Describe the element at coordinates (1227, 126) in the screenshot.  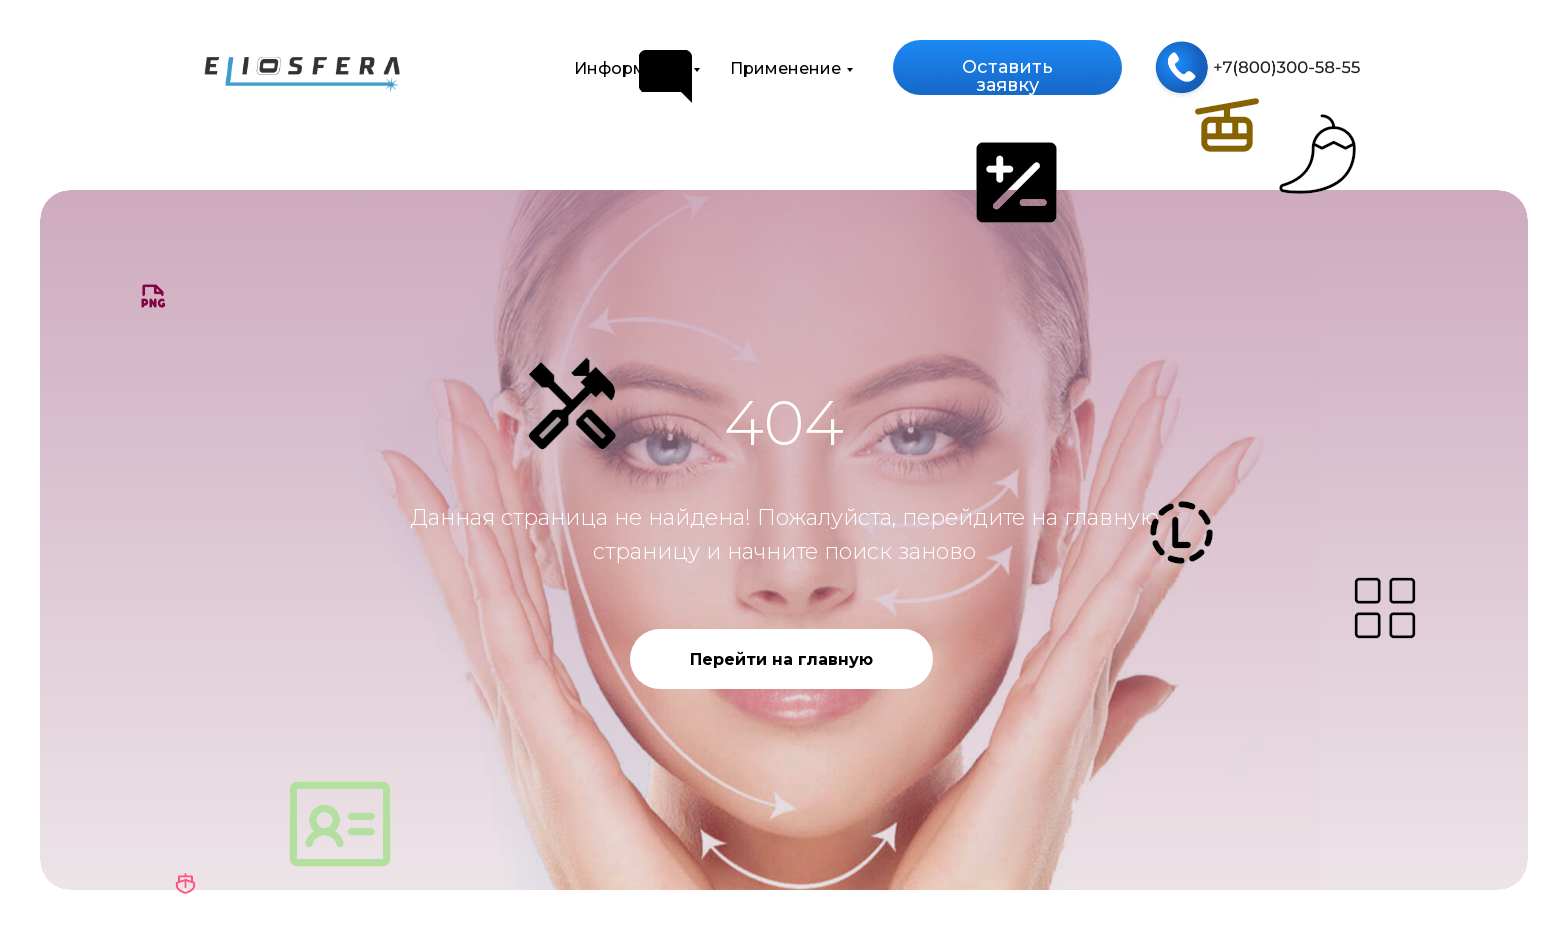
I see `access cable car or aerial tramway transit options` at that location.